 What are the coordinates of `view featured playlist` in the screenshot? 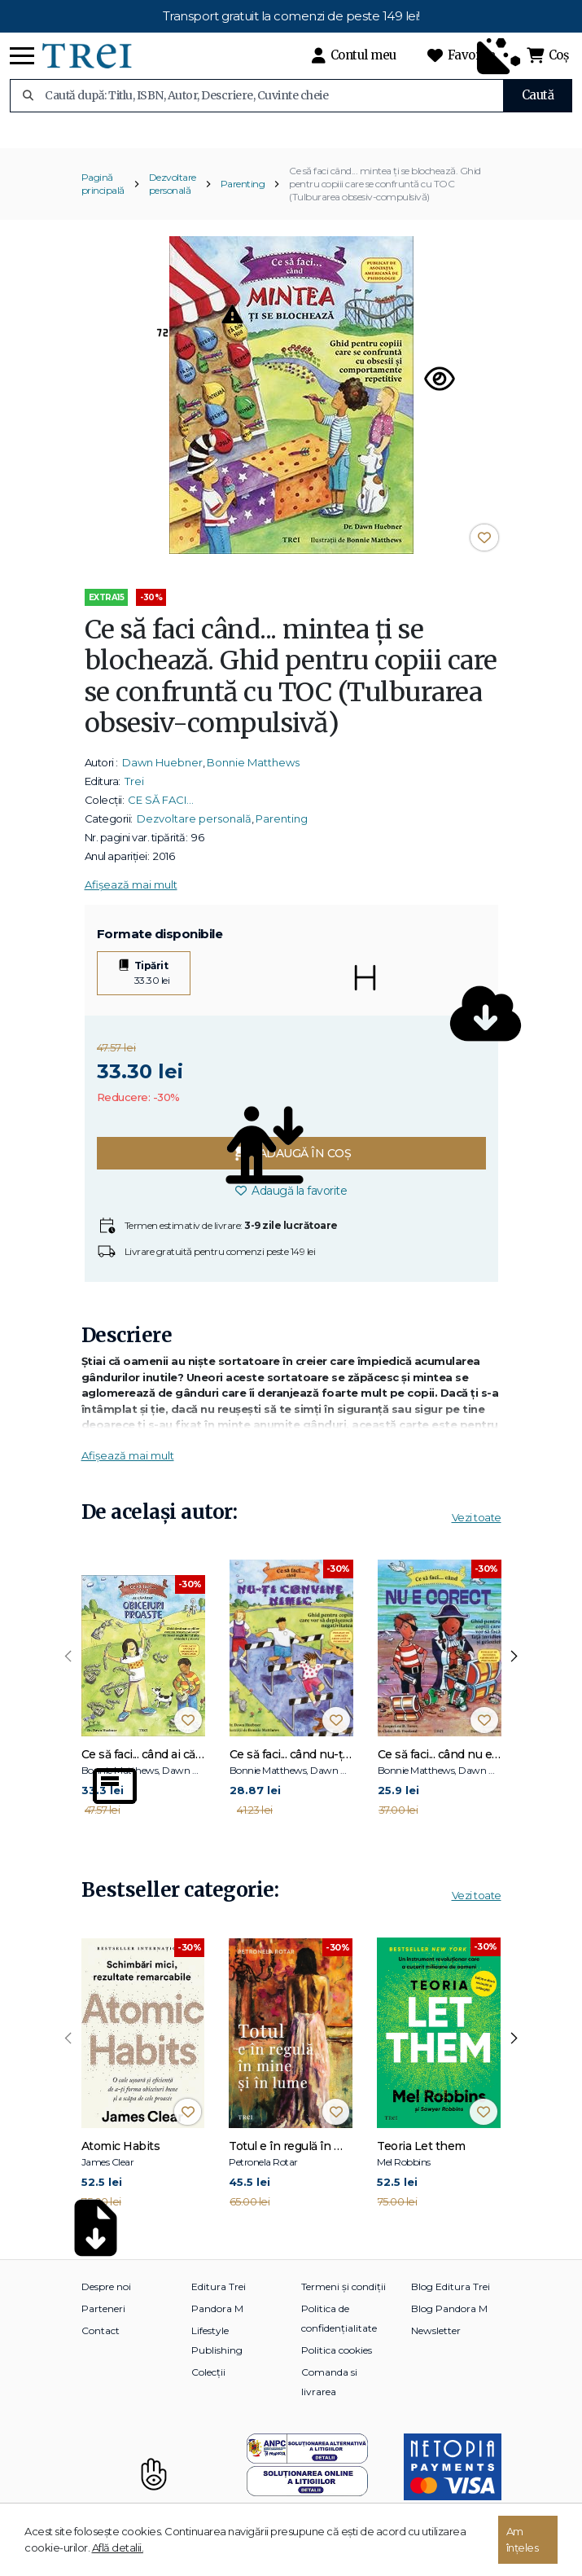 It's located at (115, 1786).